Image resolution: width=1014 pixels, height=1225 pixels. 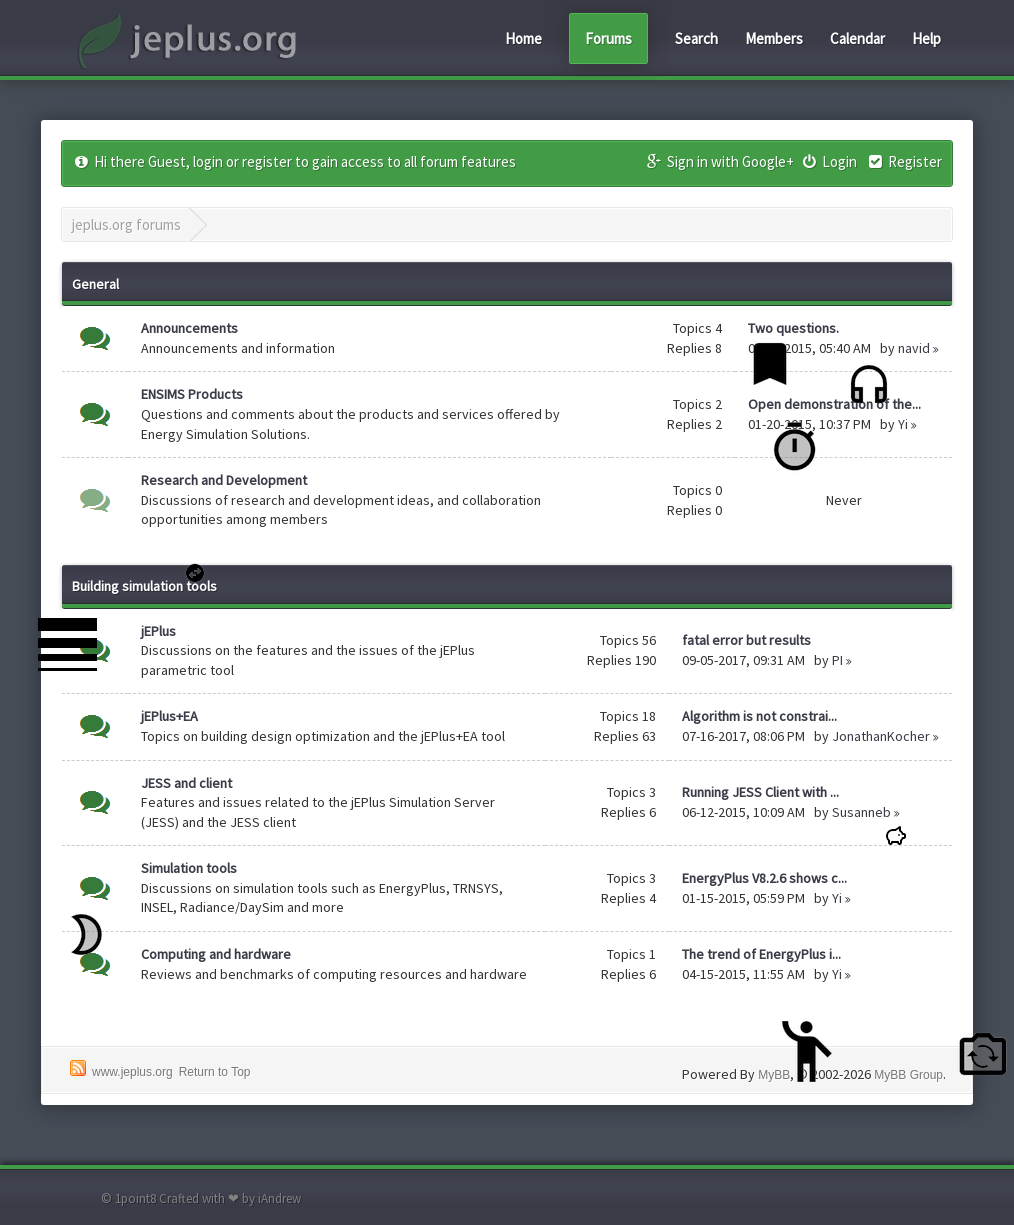 I want to click on set a countdown timer, so click(x=794, y=447).